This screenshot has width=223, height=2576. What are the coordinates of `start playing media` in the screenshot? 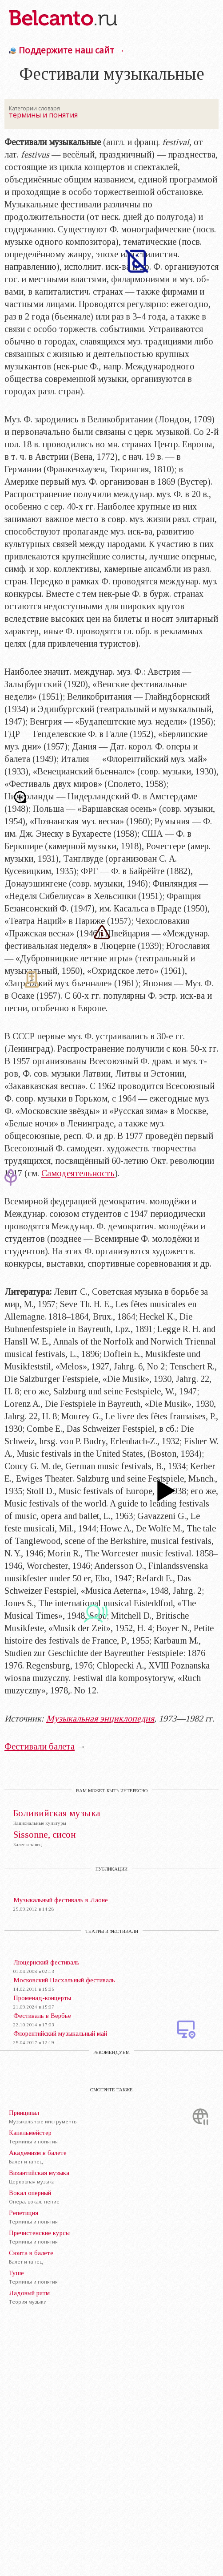 It's located at (166, 1491).